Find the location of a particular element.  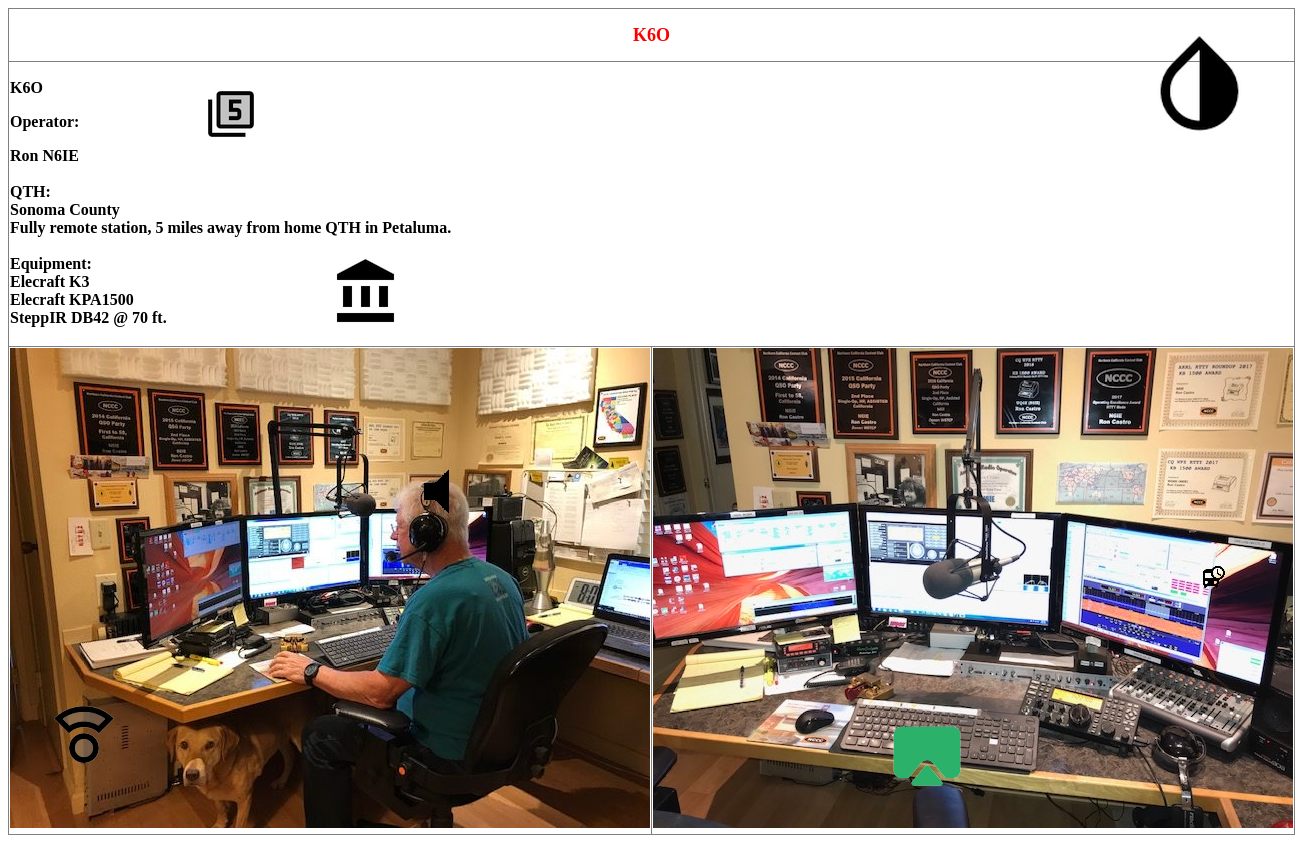

calibrate your device's compass is located at coordinates (84, 733).